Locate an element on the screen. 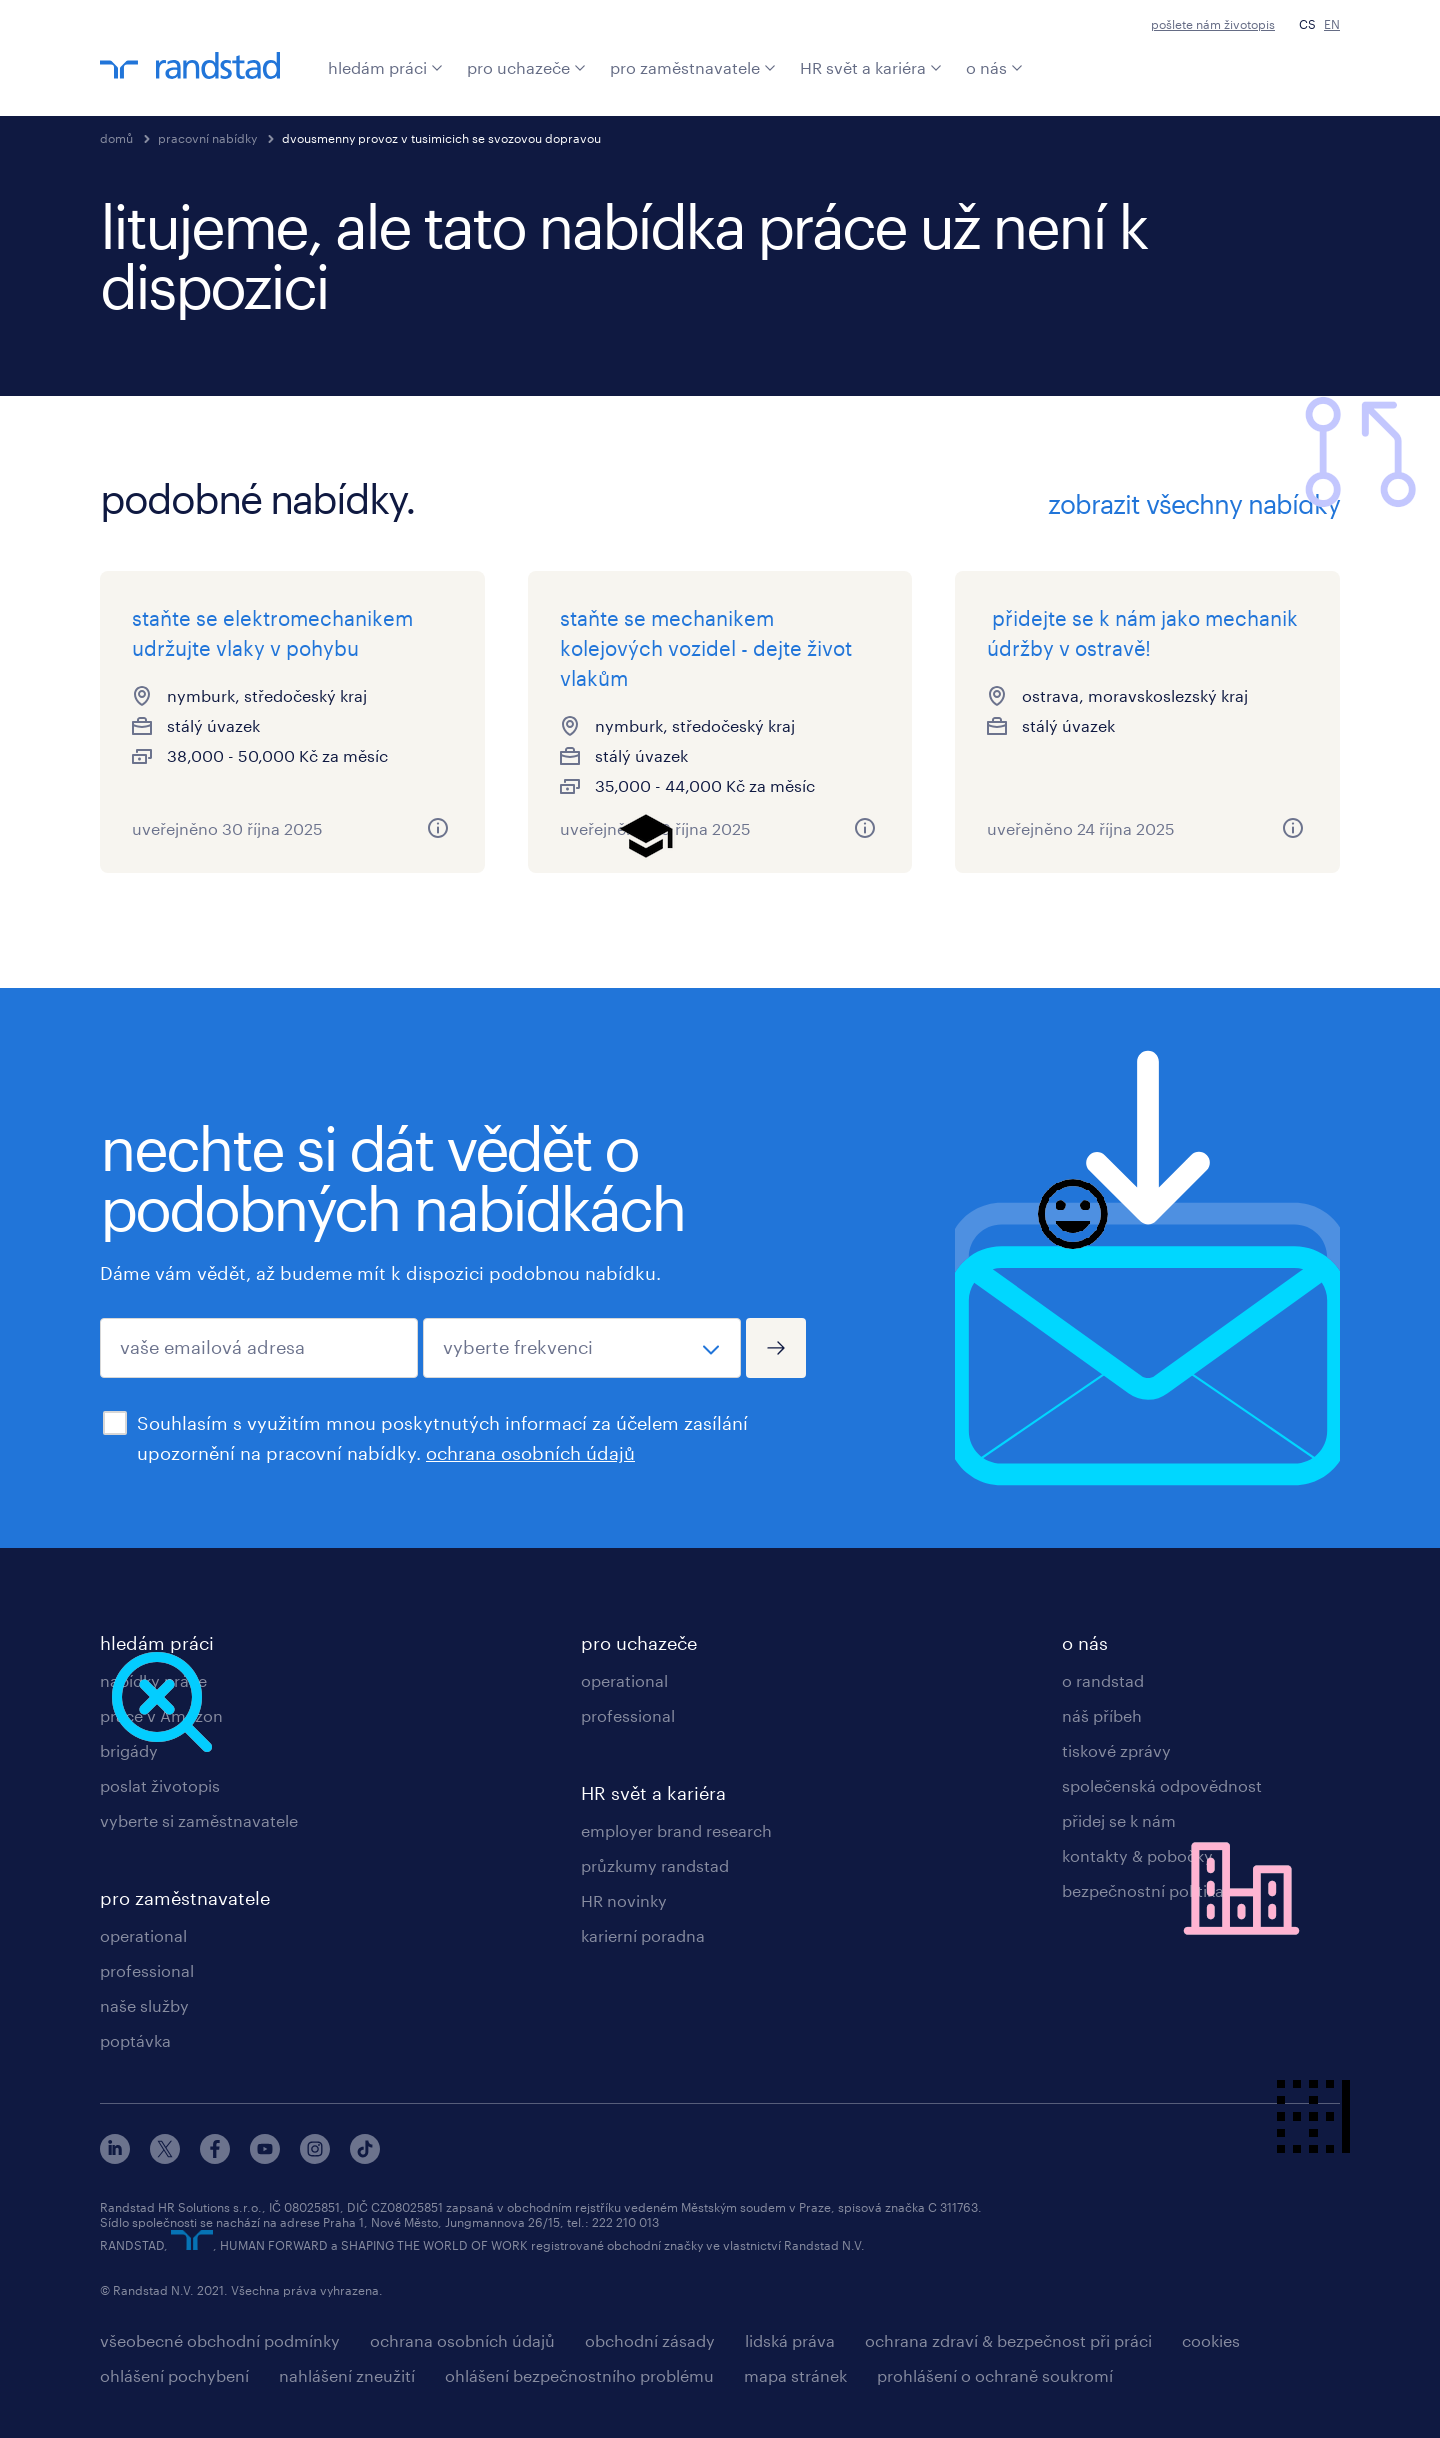  create a new pull request is located at coordinates (1356, 452).